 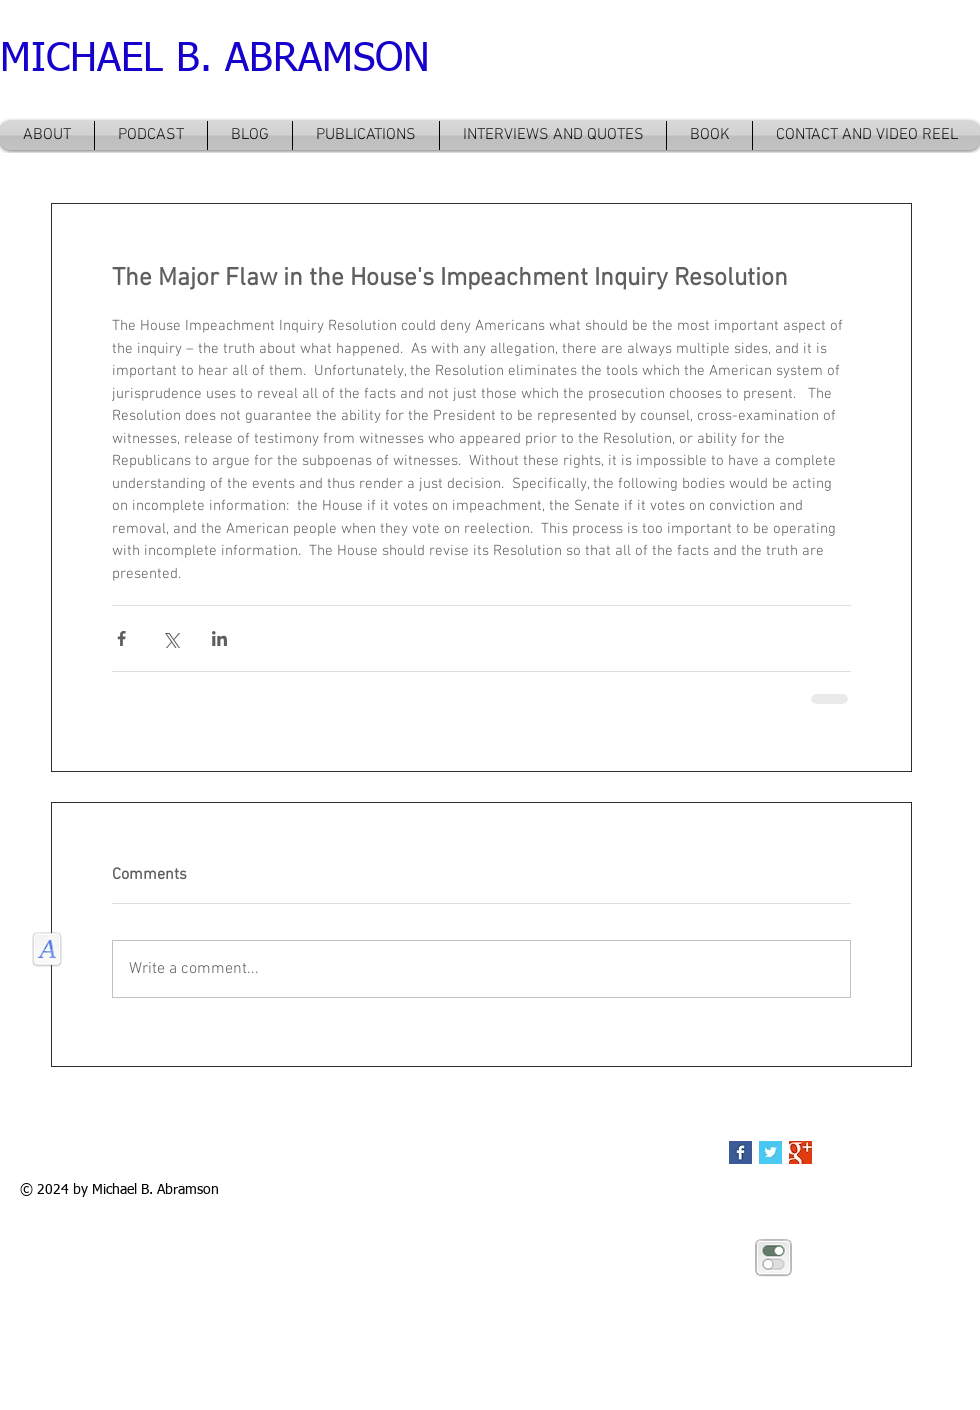 I want to click on open a font file, so click(x=47, y=949).